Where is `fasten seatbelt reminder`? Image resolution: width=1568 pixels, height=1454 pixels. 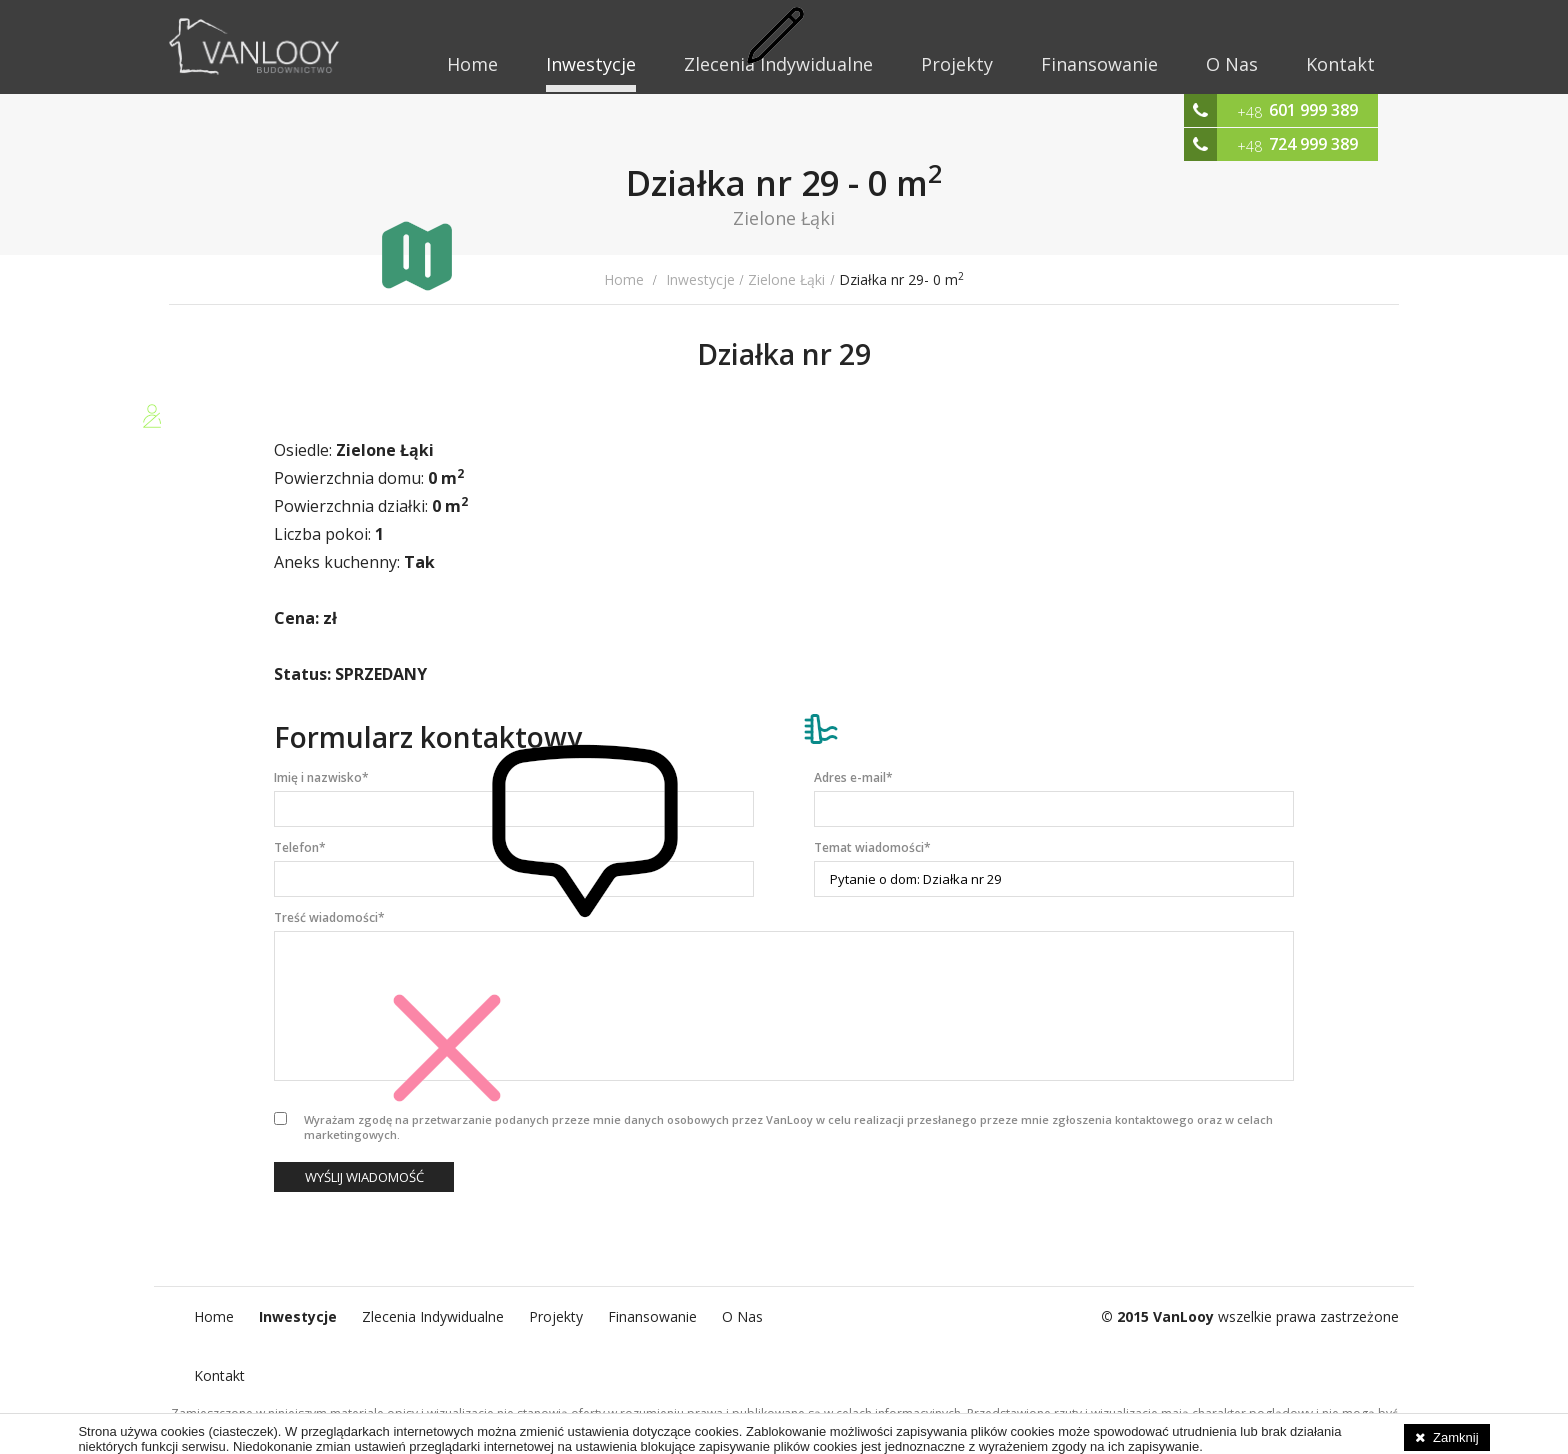
fasten seatbelt reminder is located at coordinates (152, 416).